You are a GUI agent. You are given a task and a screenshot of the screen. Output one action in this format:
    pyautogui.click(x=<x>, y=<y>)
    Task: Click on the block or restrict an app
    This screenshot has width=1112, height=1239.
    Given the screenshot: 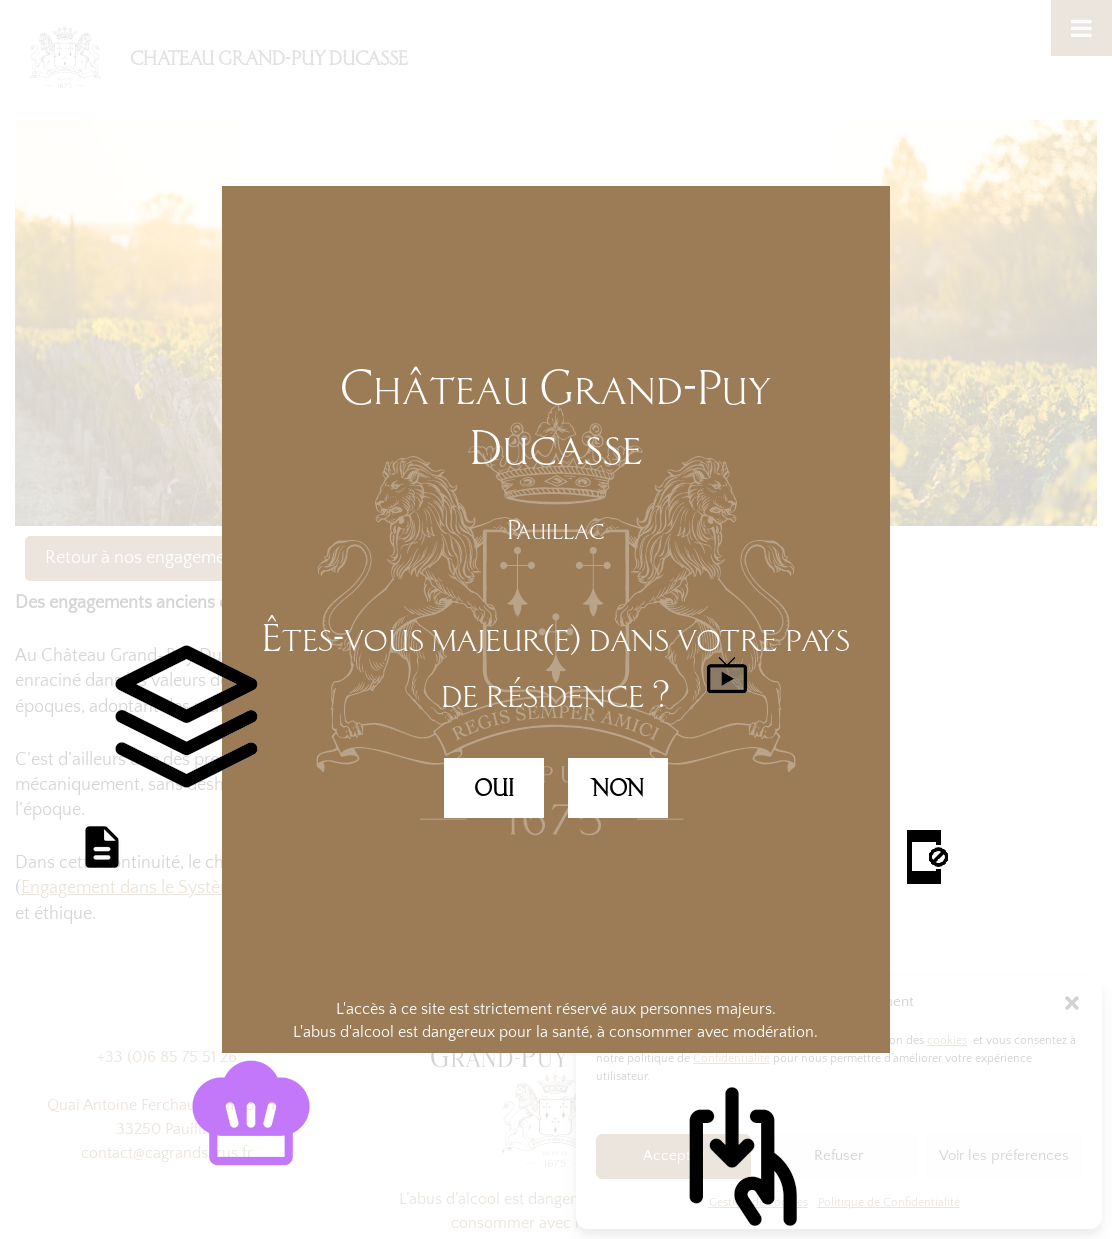 What is the action you would take?
    pyautogui.click(x=924, y=857)
    